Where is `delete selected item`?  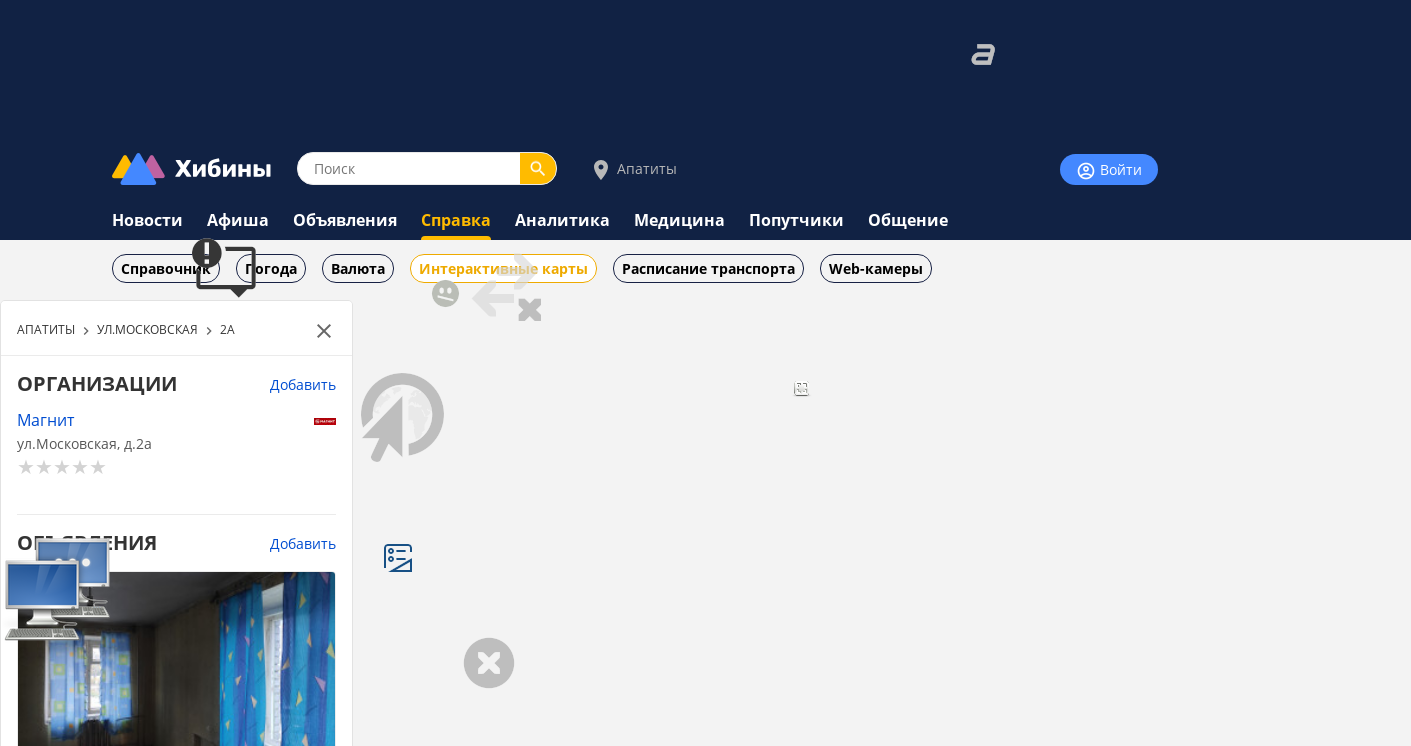
delete selected item is located at coordinates (489, 663).